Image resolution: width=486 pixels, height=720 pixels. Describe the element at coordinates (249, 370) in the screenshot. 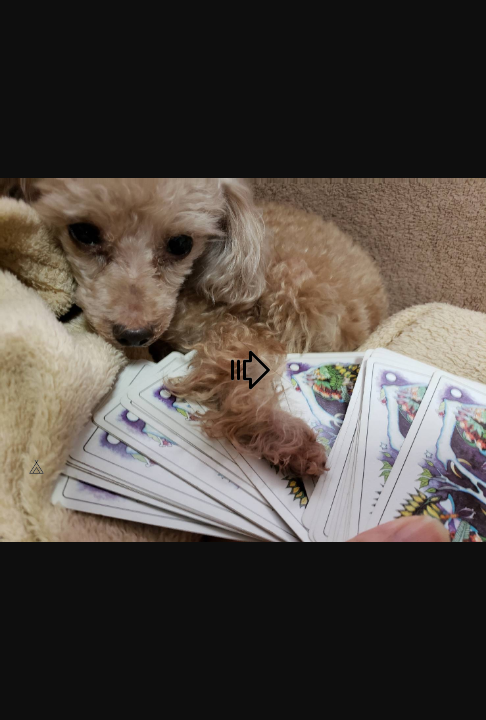

I see `skip forward or advance to next item` at that location.